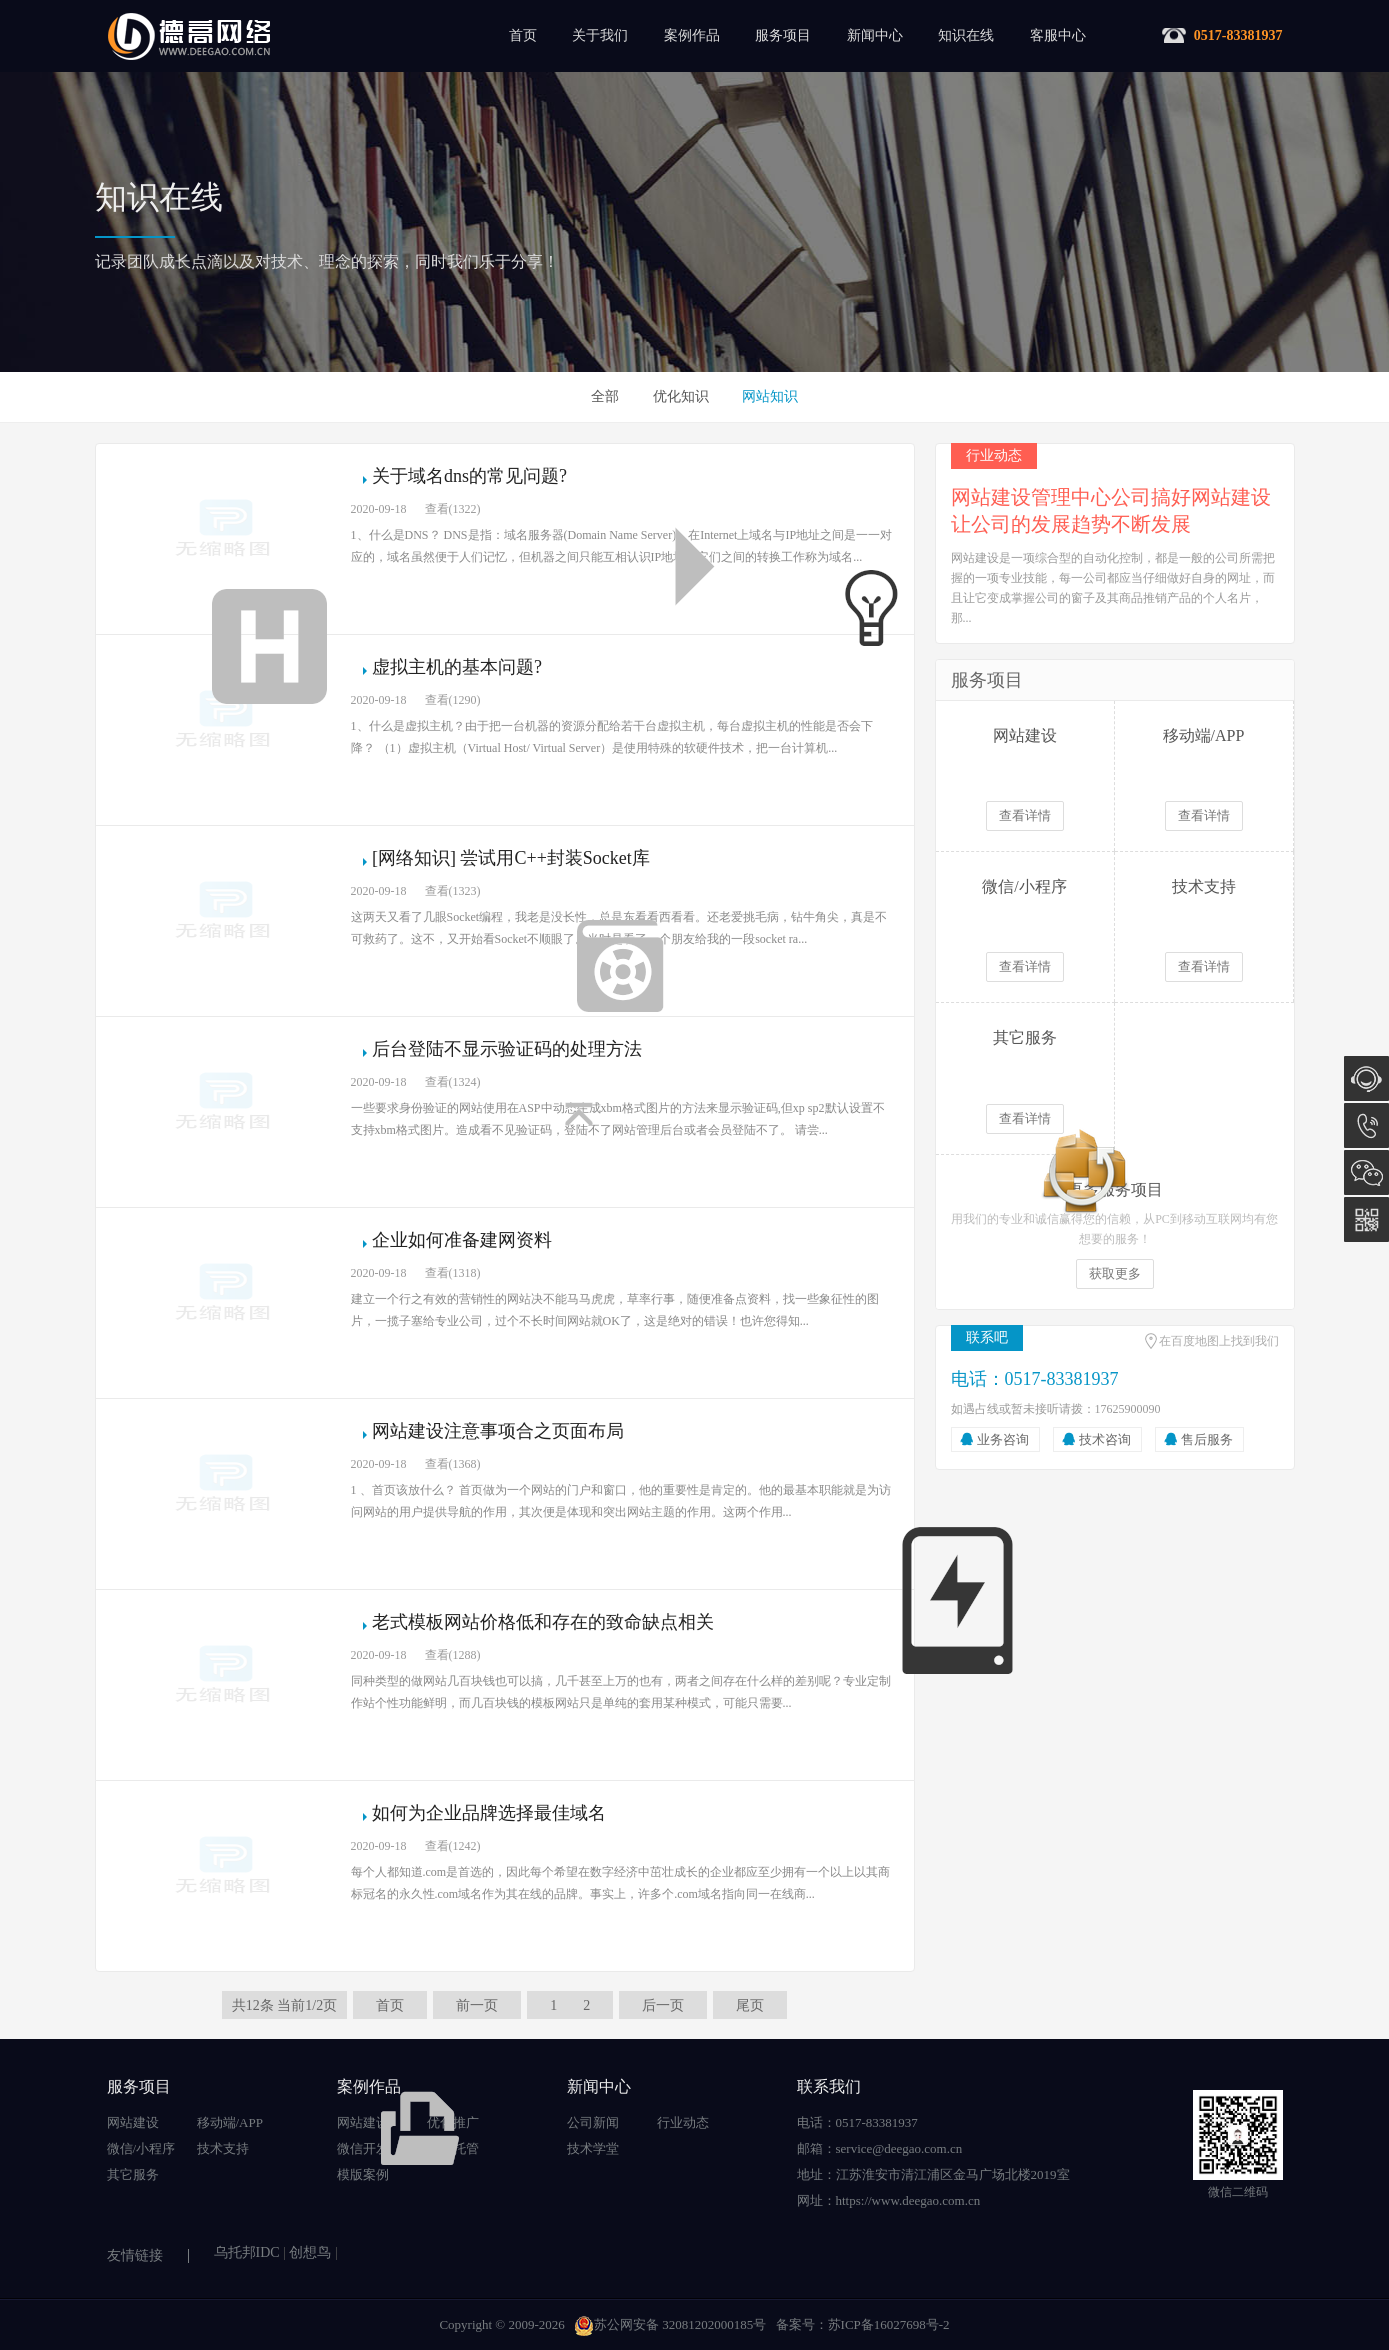 Image resolution: width=1389 pixels, height=2350 pixels. What do you see at coordinates (691, 566) in the screenshot?
I see `navigate to the next item or page` at bounding box center [691, 566].